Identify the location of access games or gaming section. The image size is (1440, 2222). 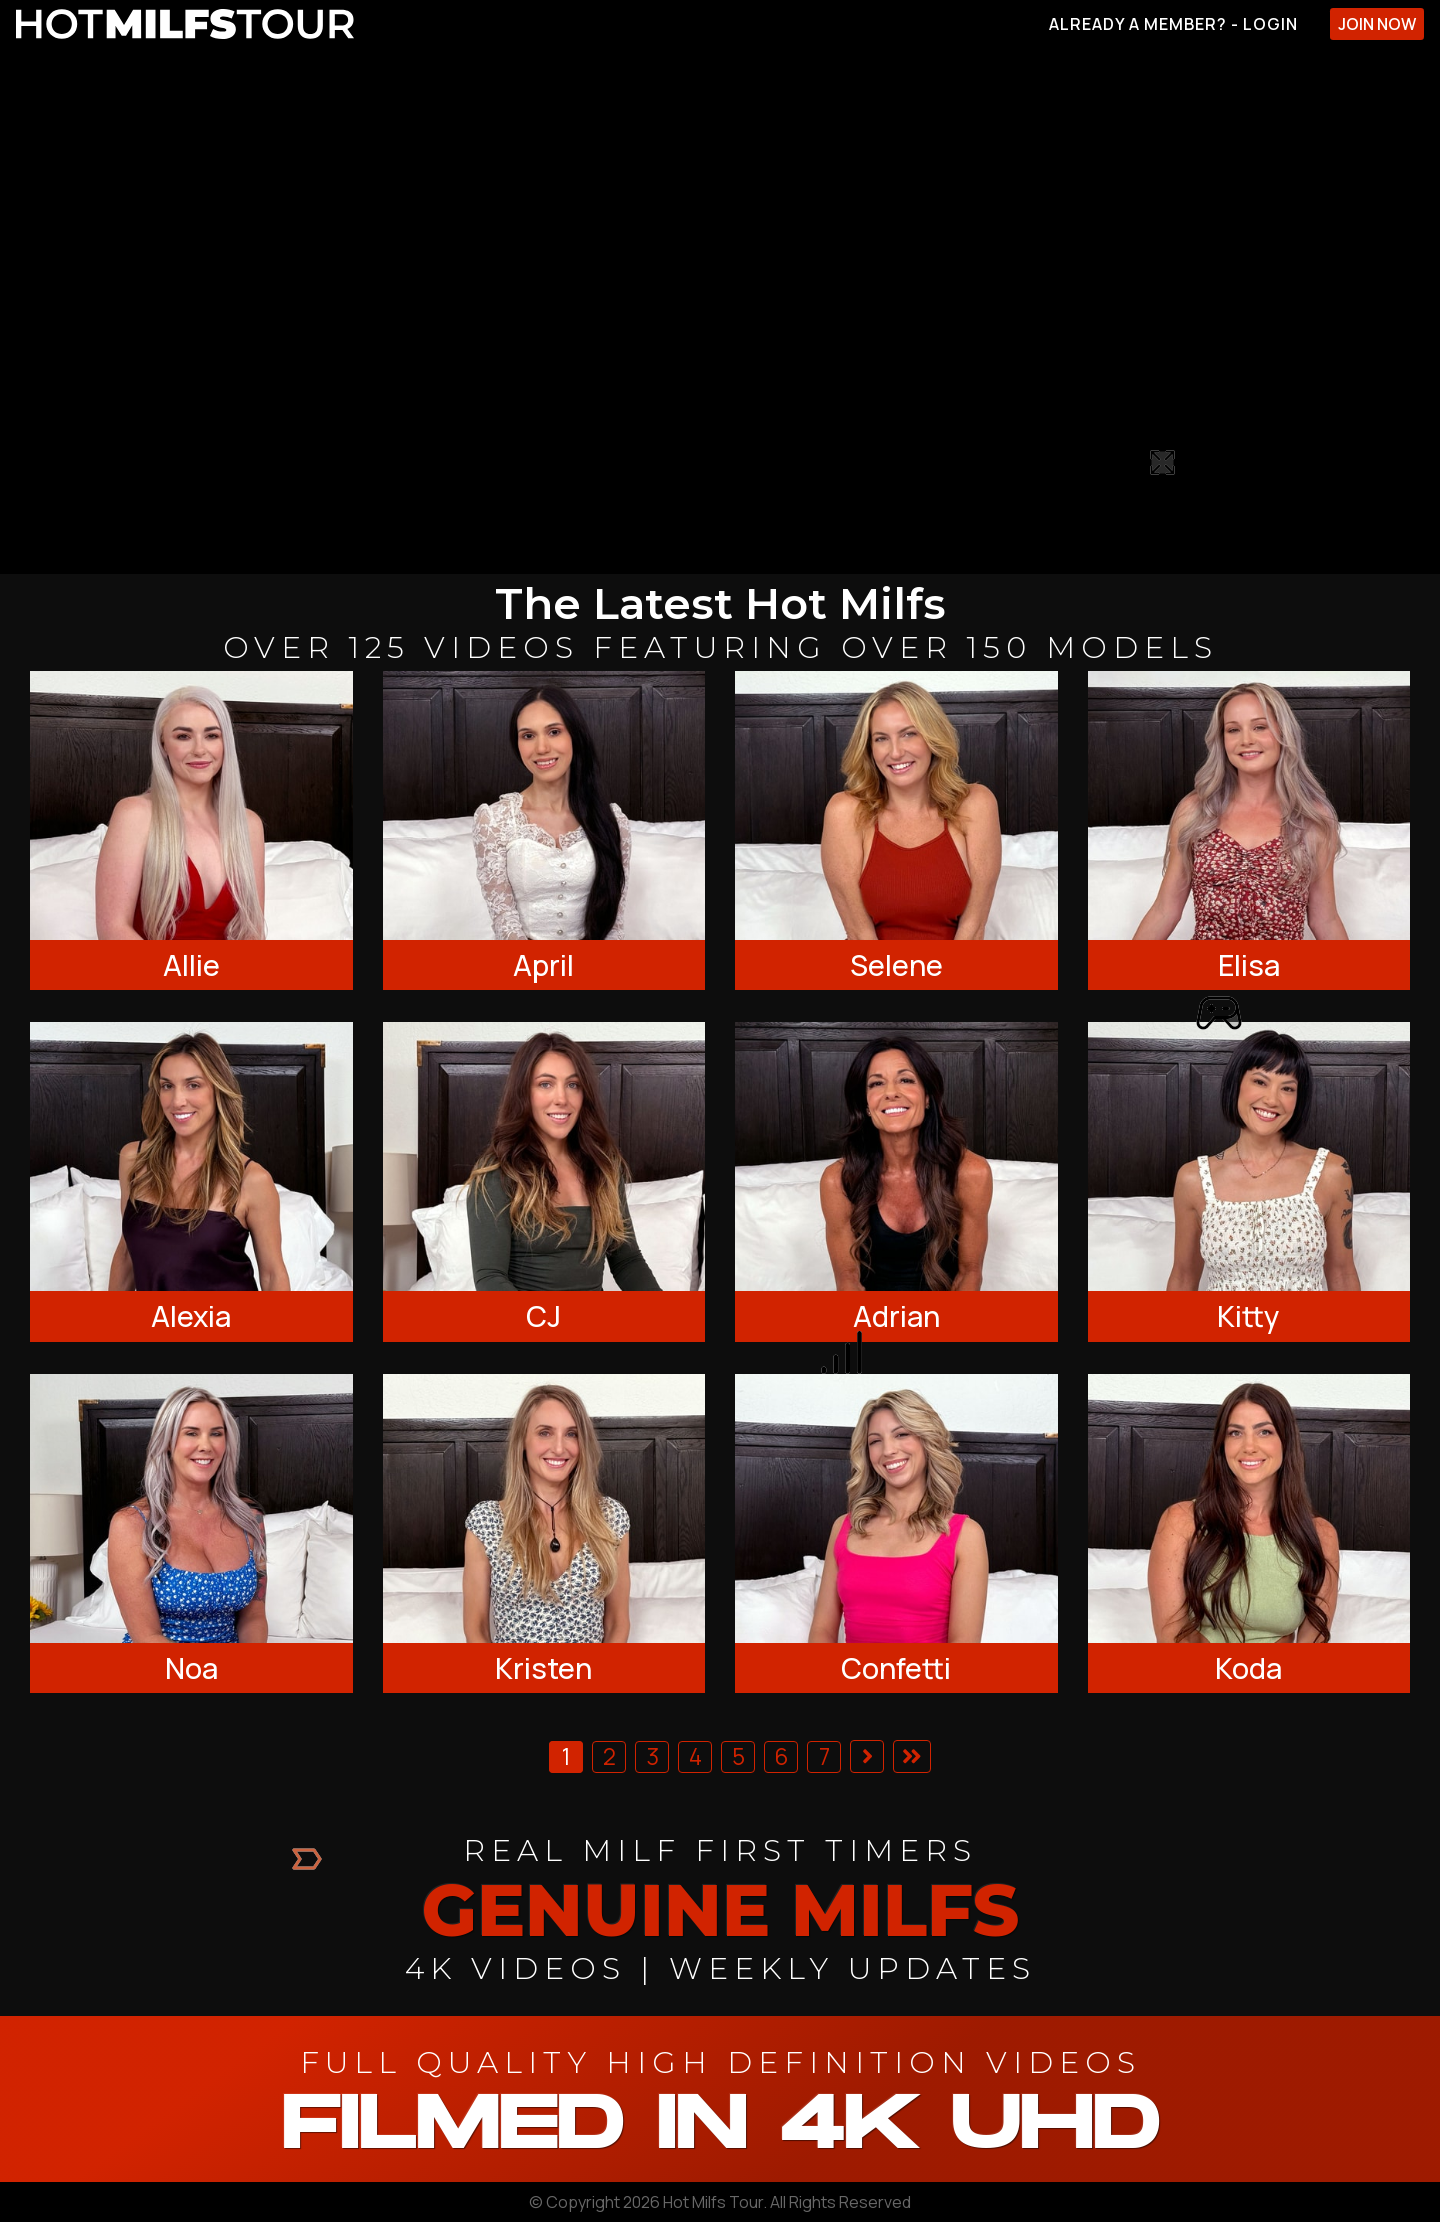
(1219, 1013).